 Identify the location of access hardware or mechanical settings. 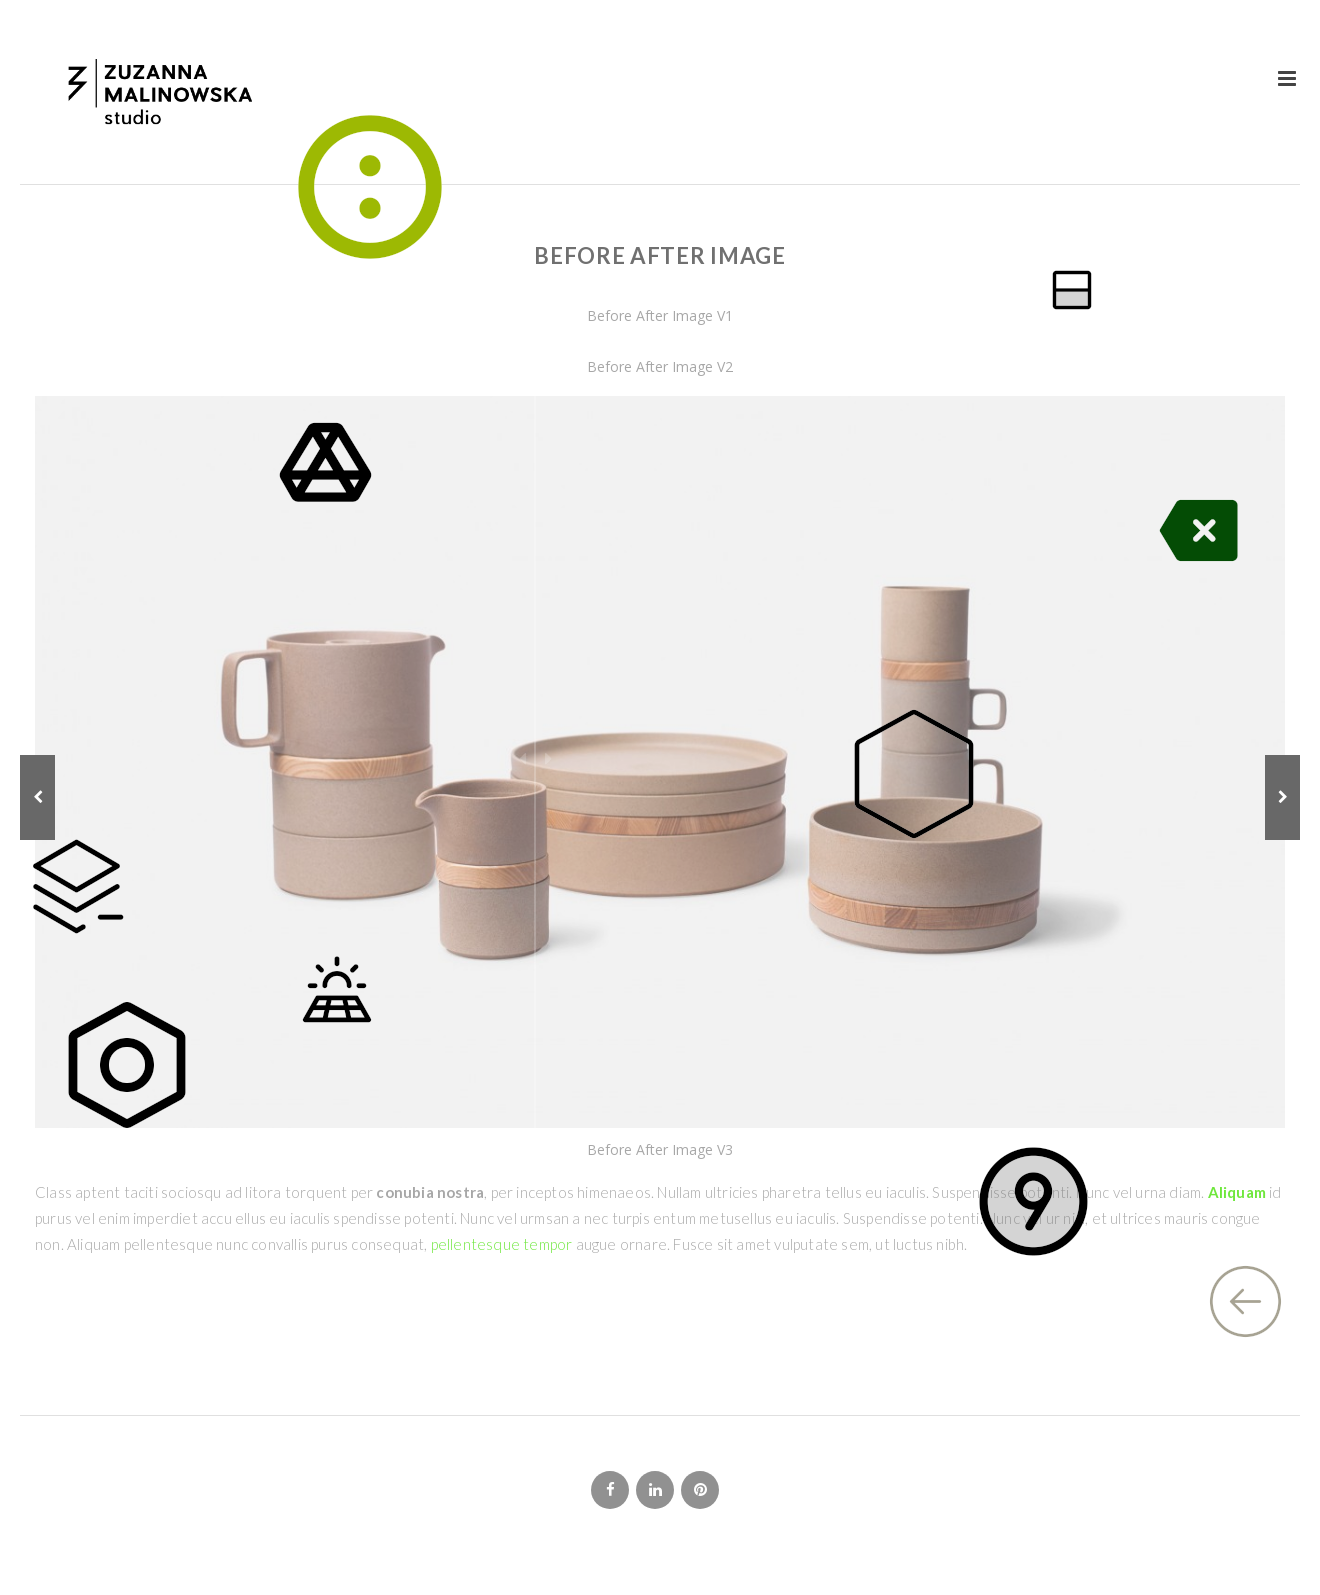
(127, 1065).